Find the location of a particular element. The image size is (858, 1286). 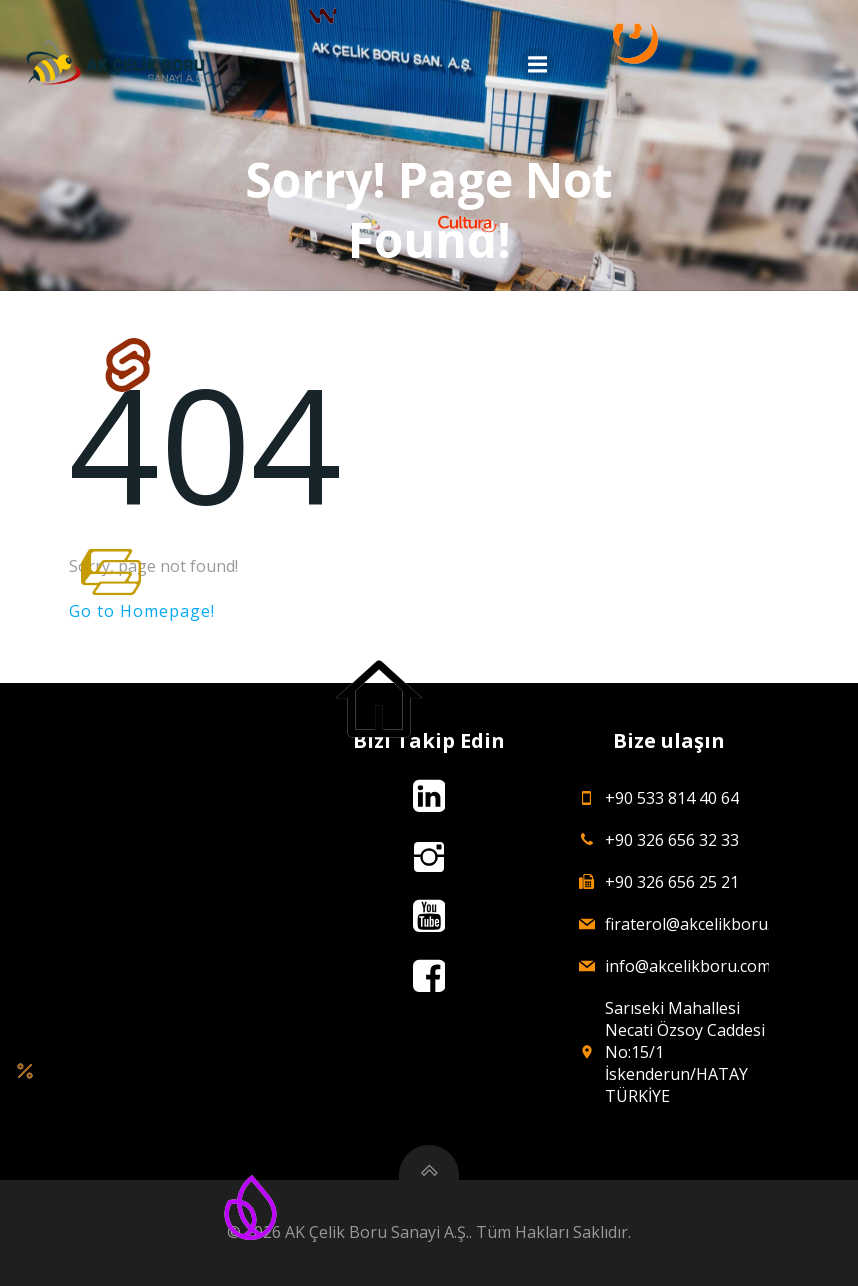

open windsurf code editor is located at coordinates (323, 16).